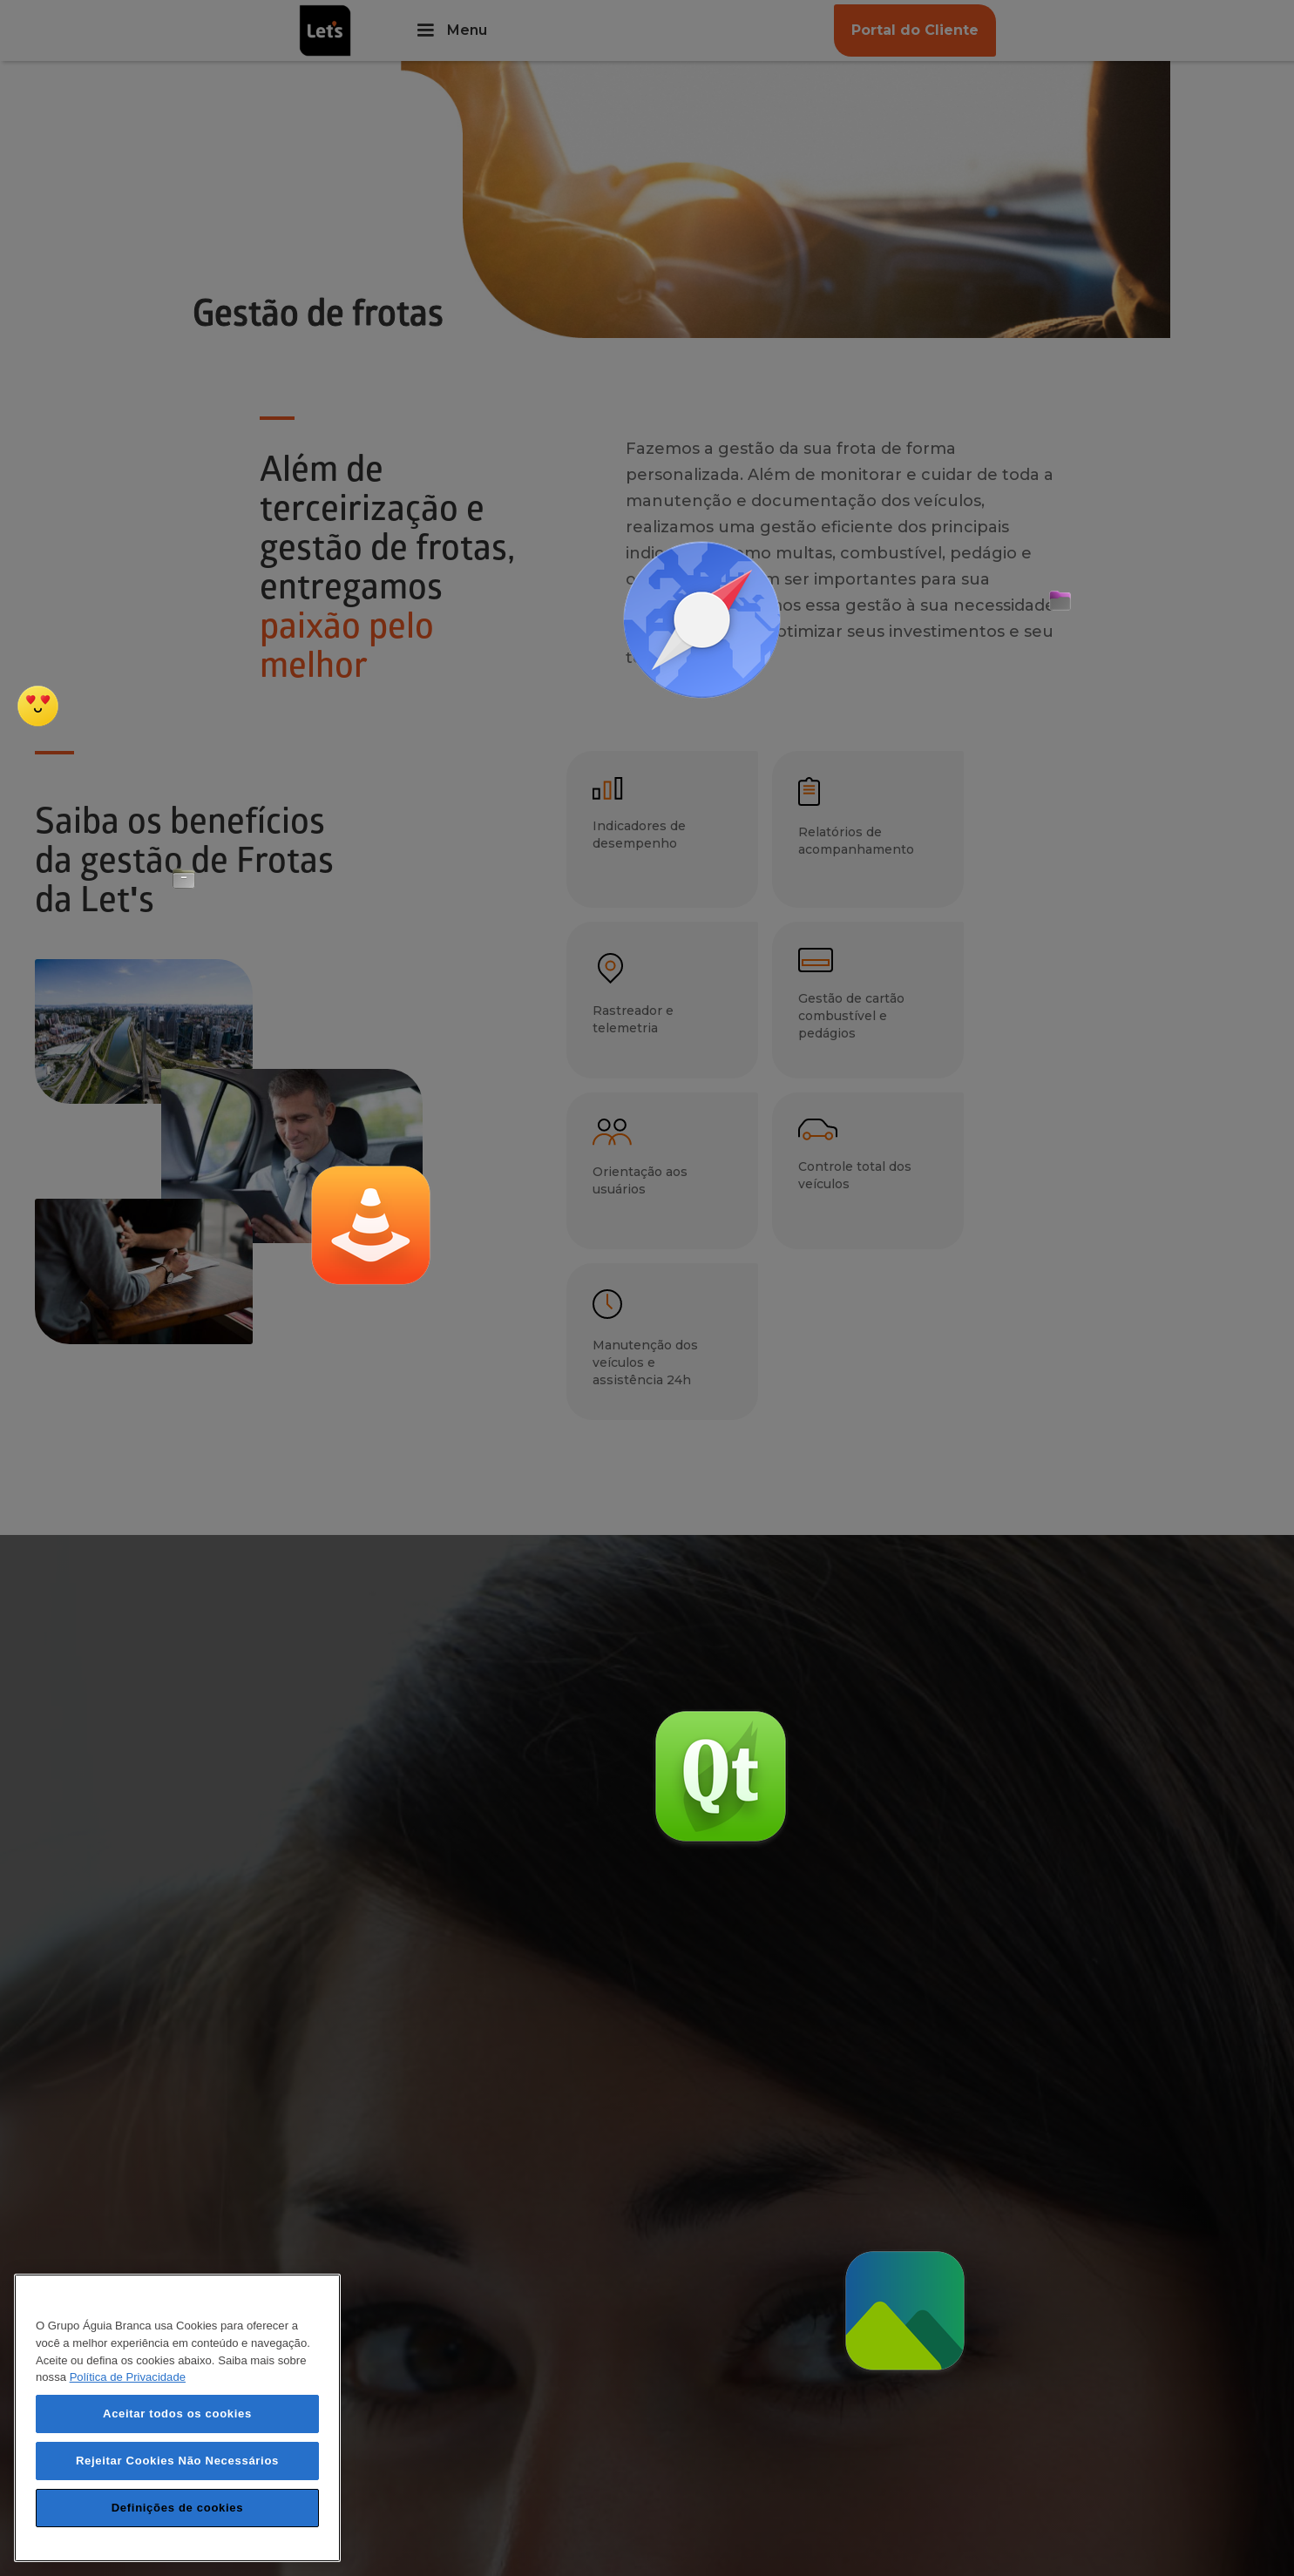 This screenshot has width=1294, height=2576. I want to click on launch qt creator development environment, so click(721, 1776).